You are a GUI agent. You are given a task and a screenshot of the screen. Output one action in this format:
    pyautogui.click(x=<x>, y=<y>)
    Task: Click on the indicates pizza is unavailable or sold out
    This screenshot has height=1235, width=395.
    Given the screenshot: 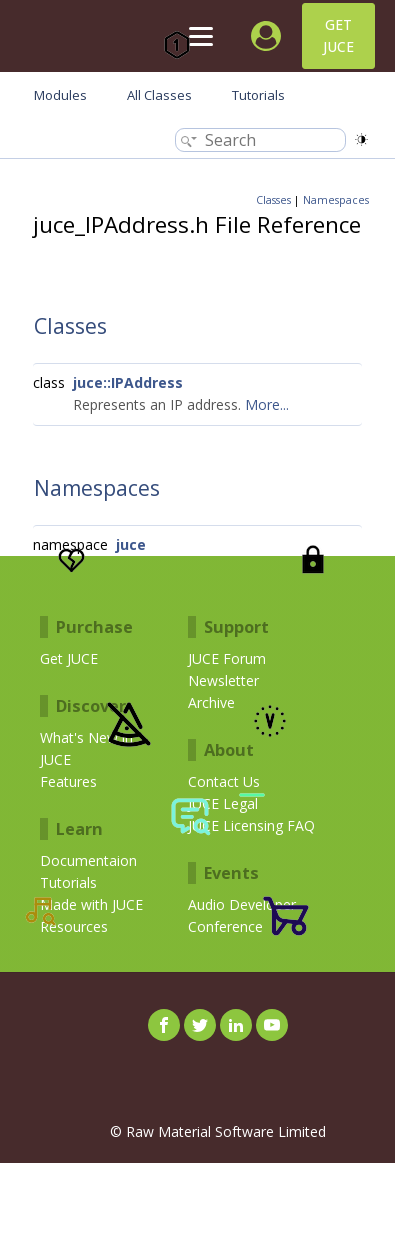 What is the action you would take?
    pyautogui.click(x=129, y=724)
    